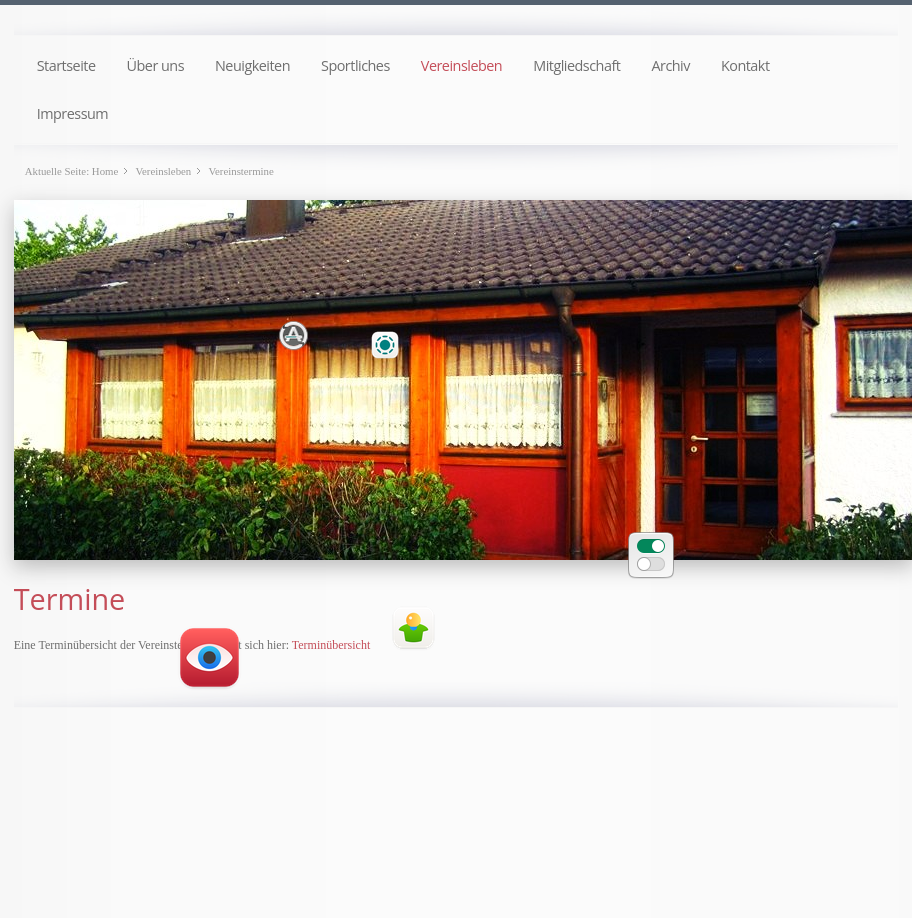  I want to click on open aegisub subtitle editor, so click(209, 657).